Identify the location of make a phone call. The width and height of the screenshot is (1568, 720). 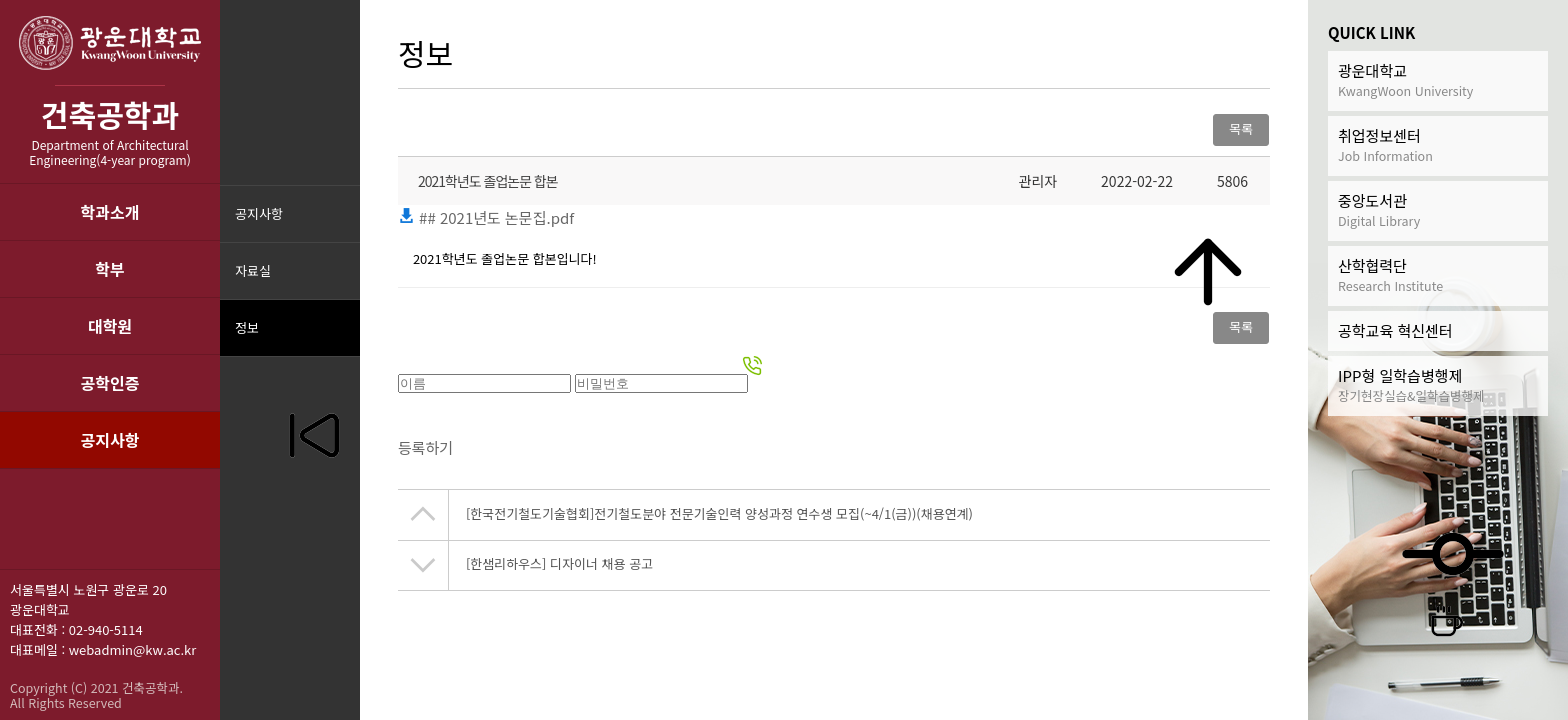
(752, 366).